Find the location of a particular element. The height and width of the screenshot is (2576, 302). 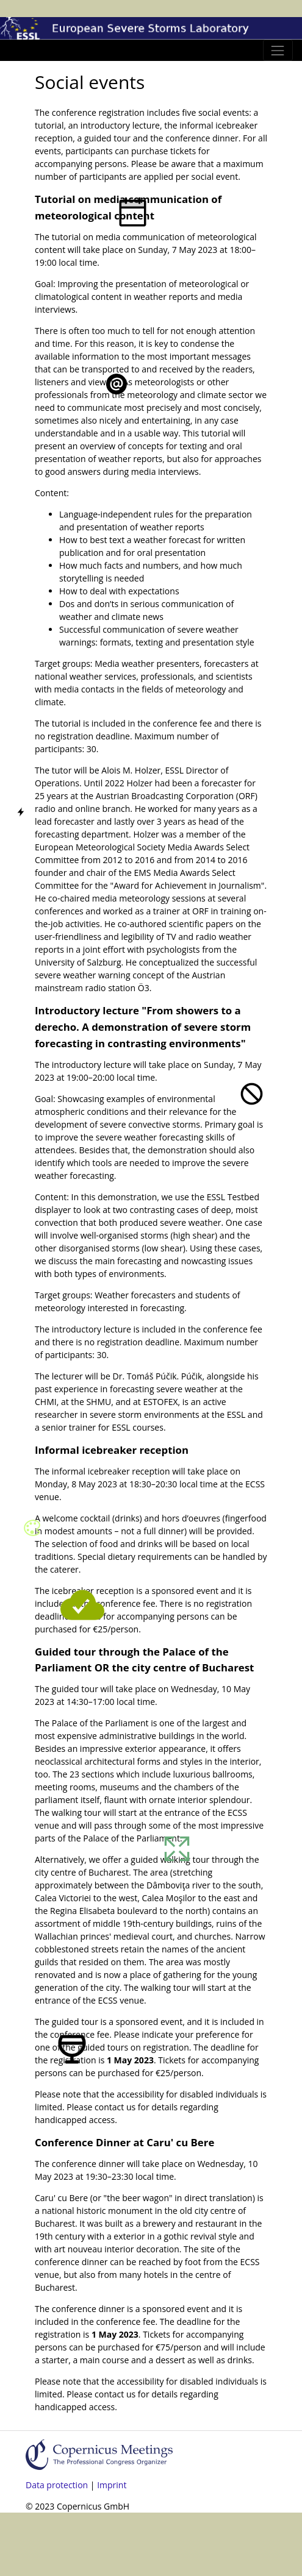

browse alcoholic beverages or drinks menu is located at coordinates (72, 2049).